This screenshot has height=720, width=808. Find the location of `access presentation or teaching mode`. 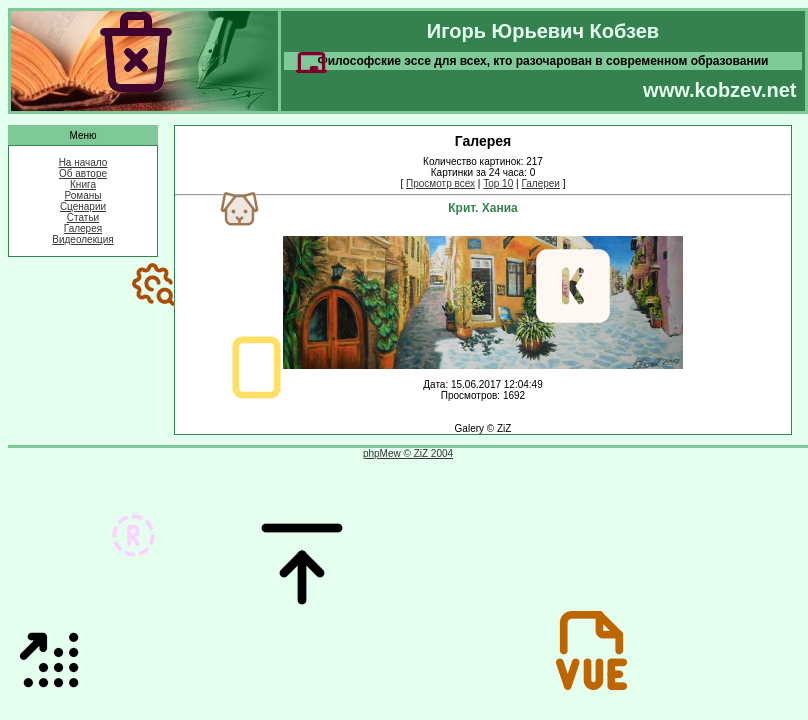

access presentation or teaching mode is located at coordinates (311, 62).